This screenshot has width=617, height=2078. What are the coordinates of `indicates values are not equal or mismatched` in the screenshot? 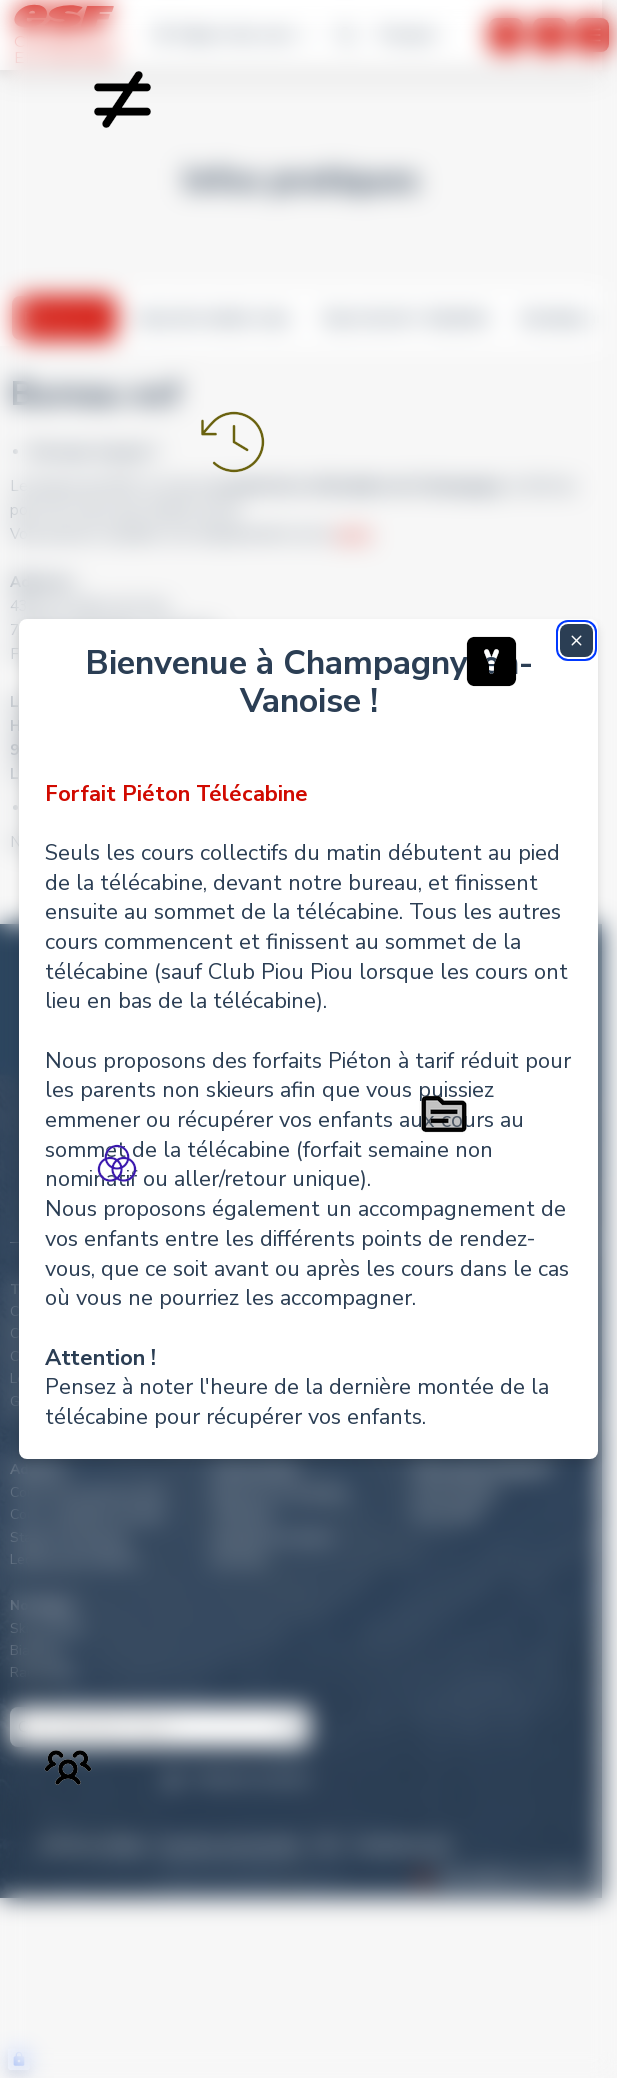 It's located at (122, 99).